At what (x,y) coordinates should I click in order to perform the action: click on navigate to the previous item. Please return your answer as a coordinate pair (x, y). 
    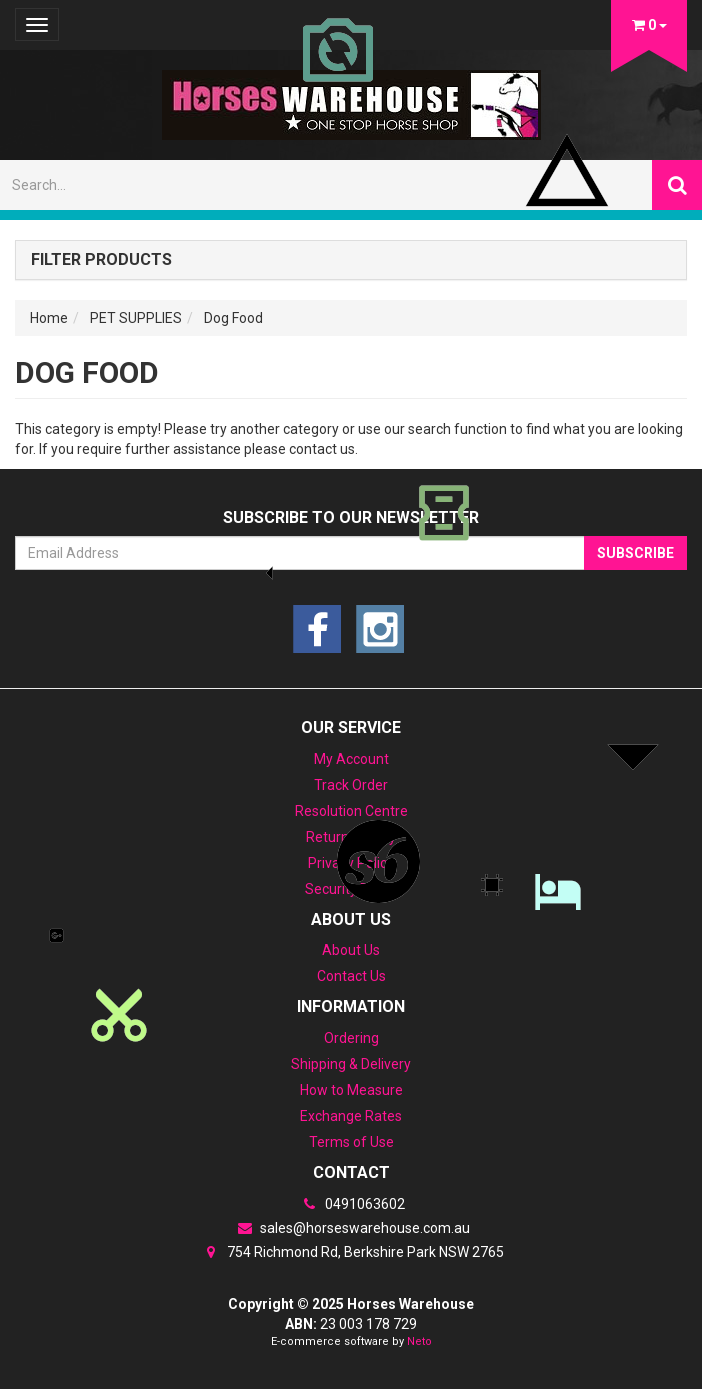
    Looking at the image, I should click on (271, 573).